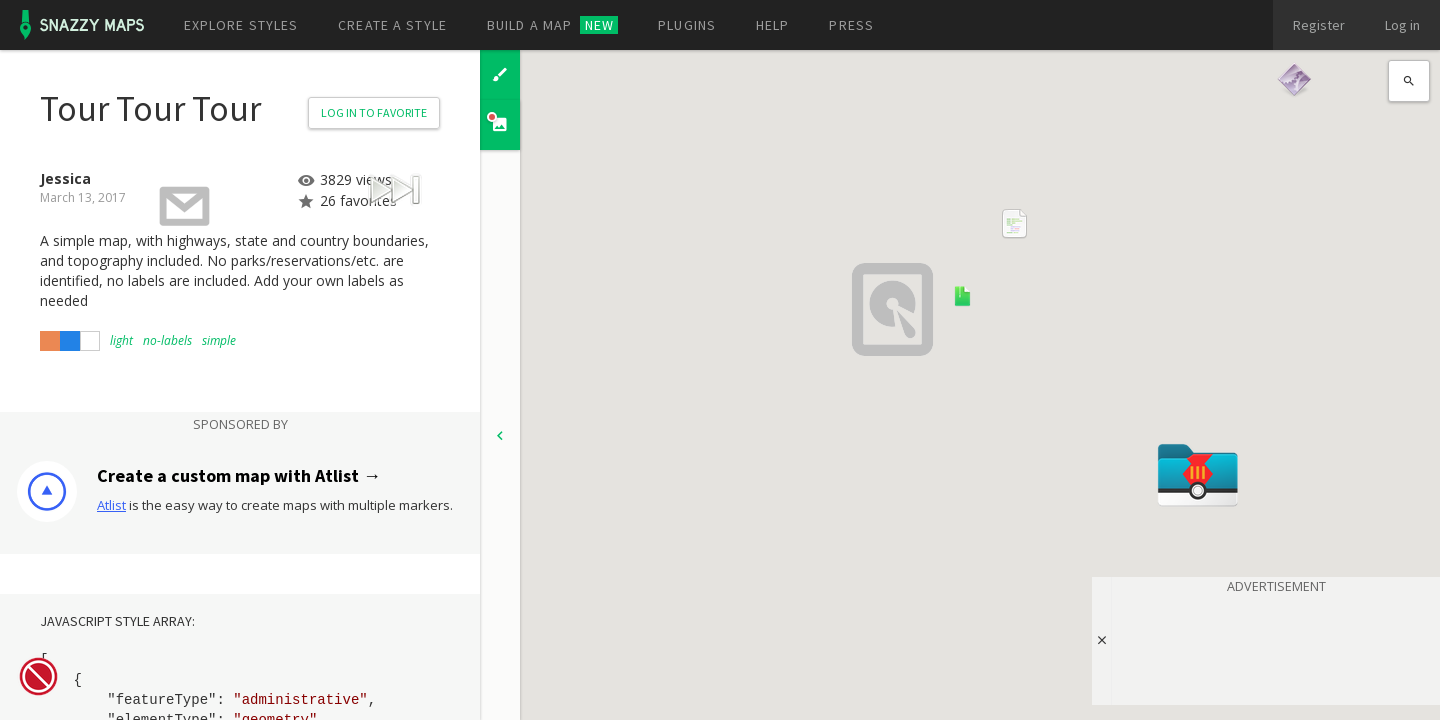 Image resolution: width=1440 pixels, height=720 pixels. I want to click on skip to next track in media player, so click(395, 190).